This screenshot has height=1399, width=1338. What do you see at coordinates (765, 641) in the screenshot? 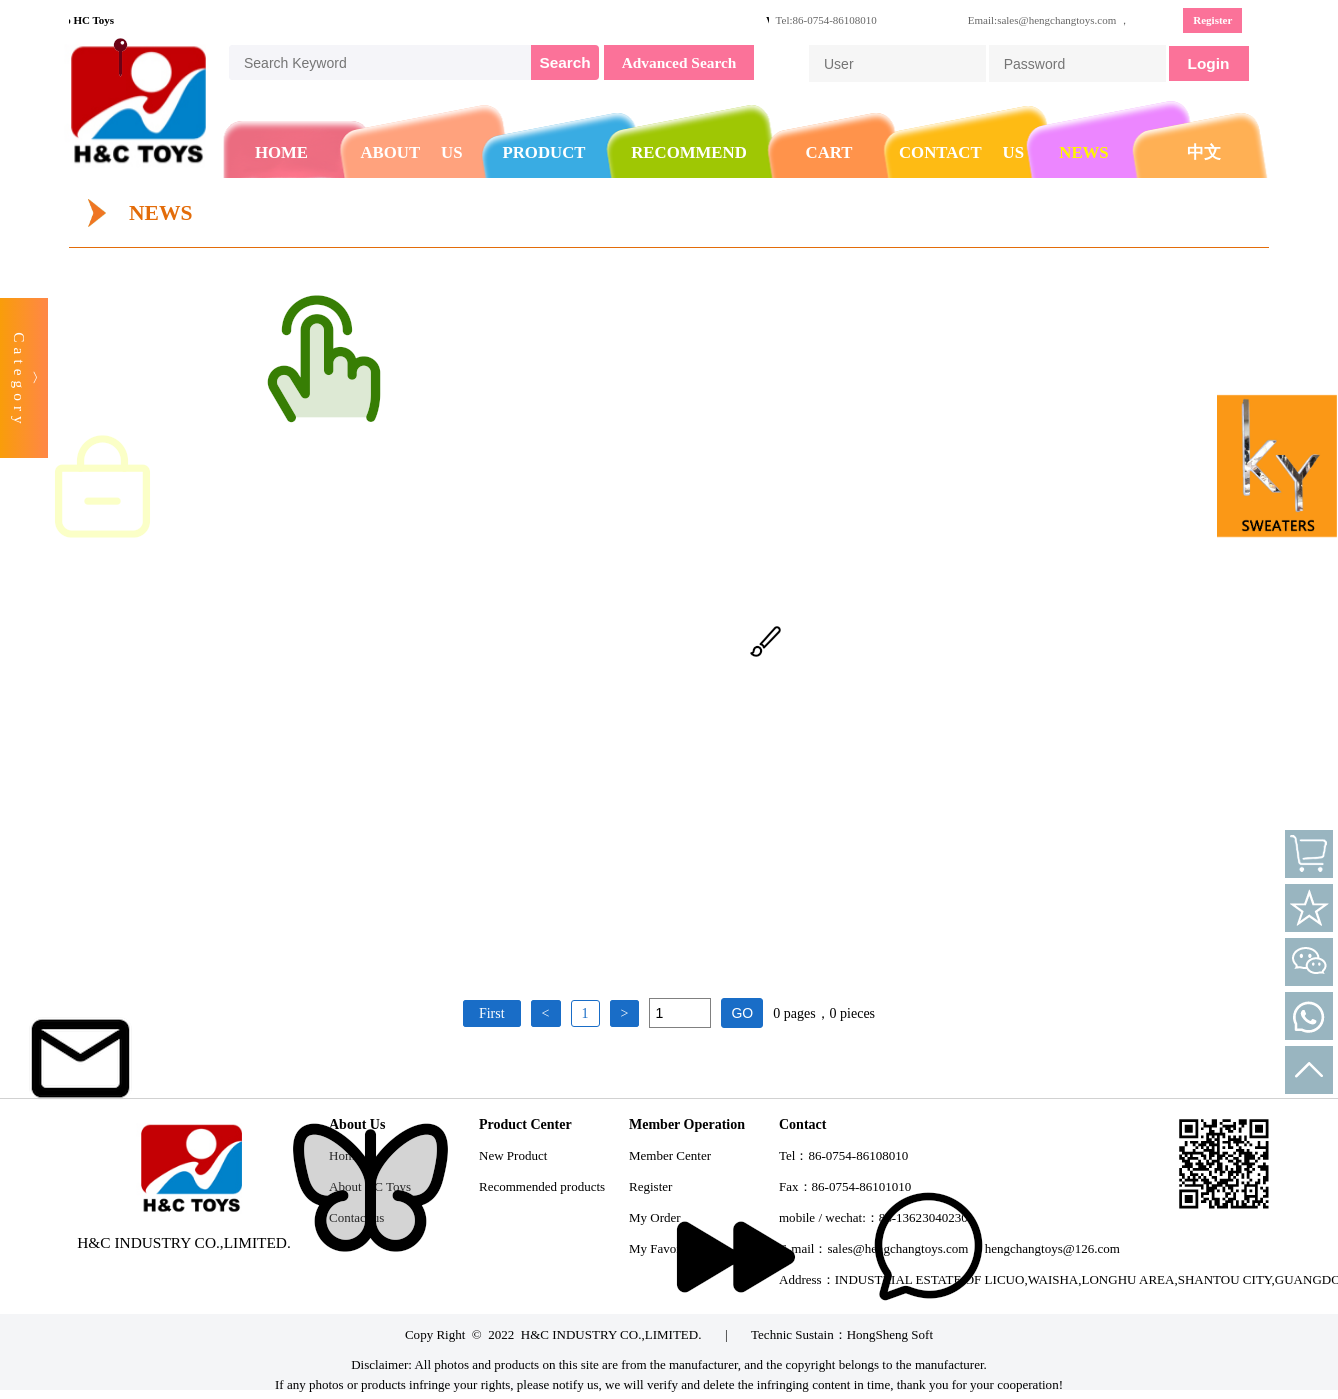
I see `access drawing or painting tools` at bounding box center [765, 641].